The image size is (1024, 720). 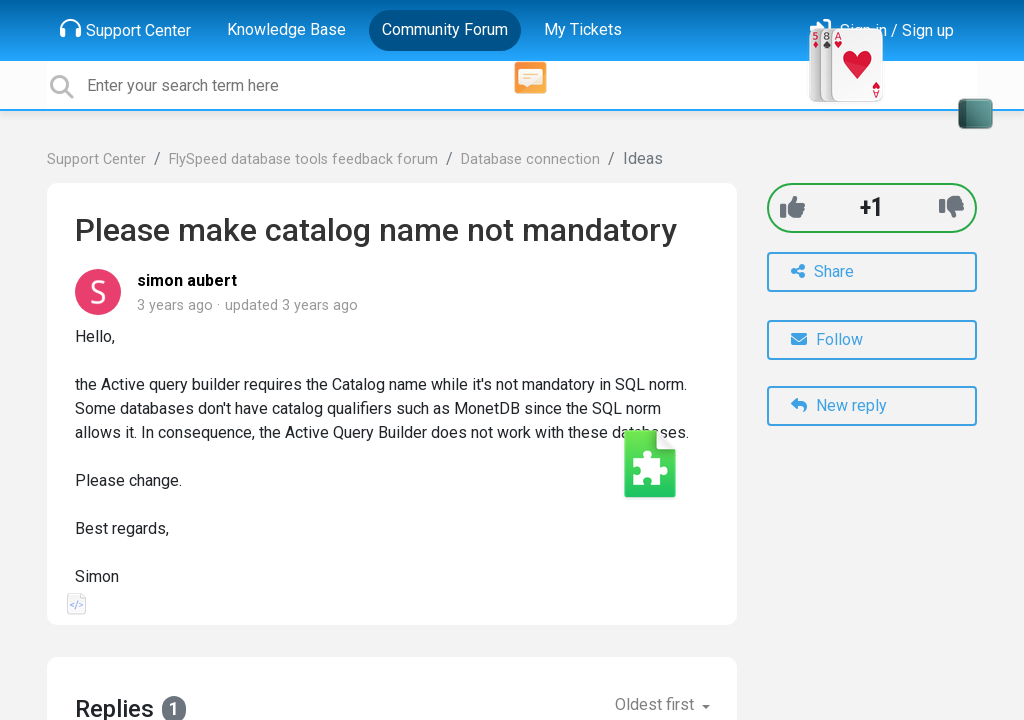 What do you see at coordinates (530, 77) in the screenshot?
I see `open empathy messaging app` at bounding box center [530, 77].